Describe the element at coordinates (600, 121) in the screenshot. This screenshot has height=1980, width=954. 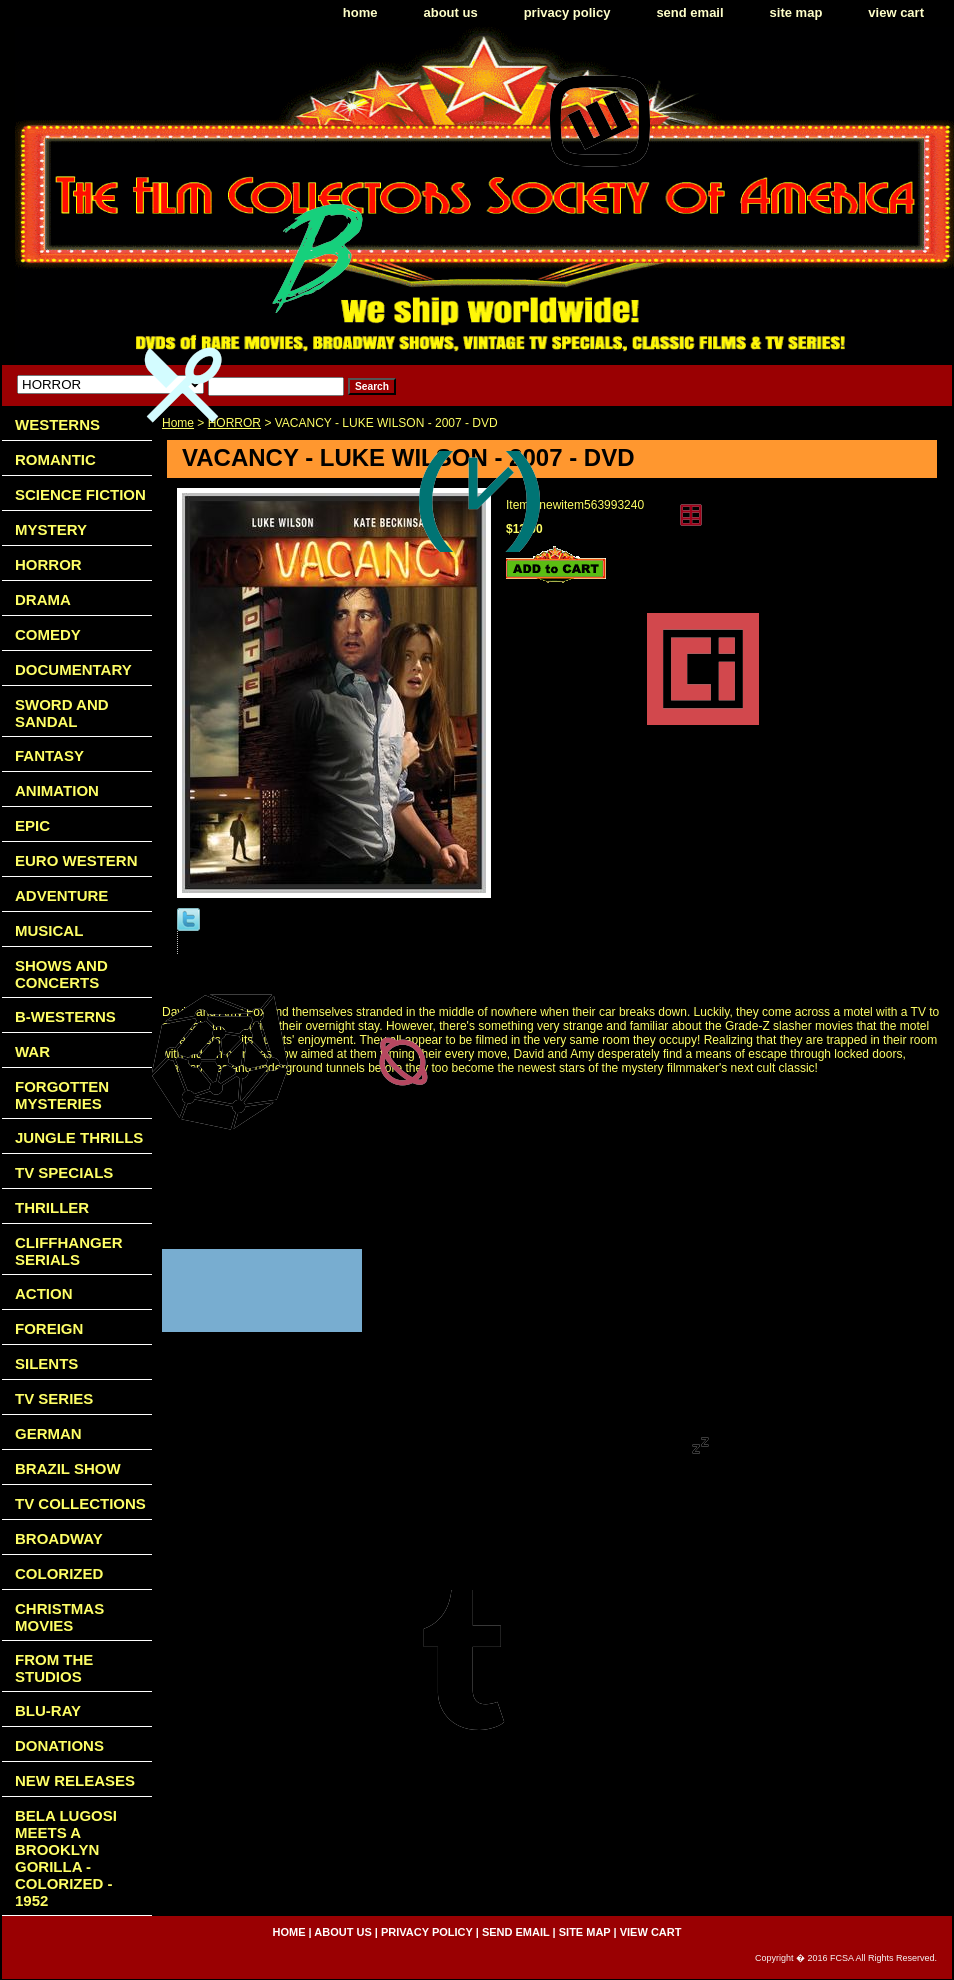
I see `open the Wykop app` at that location.